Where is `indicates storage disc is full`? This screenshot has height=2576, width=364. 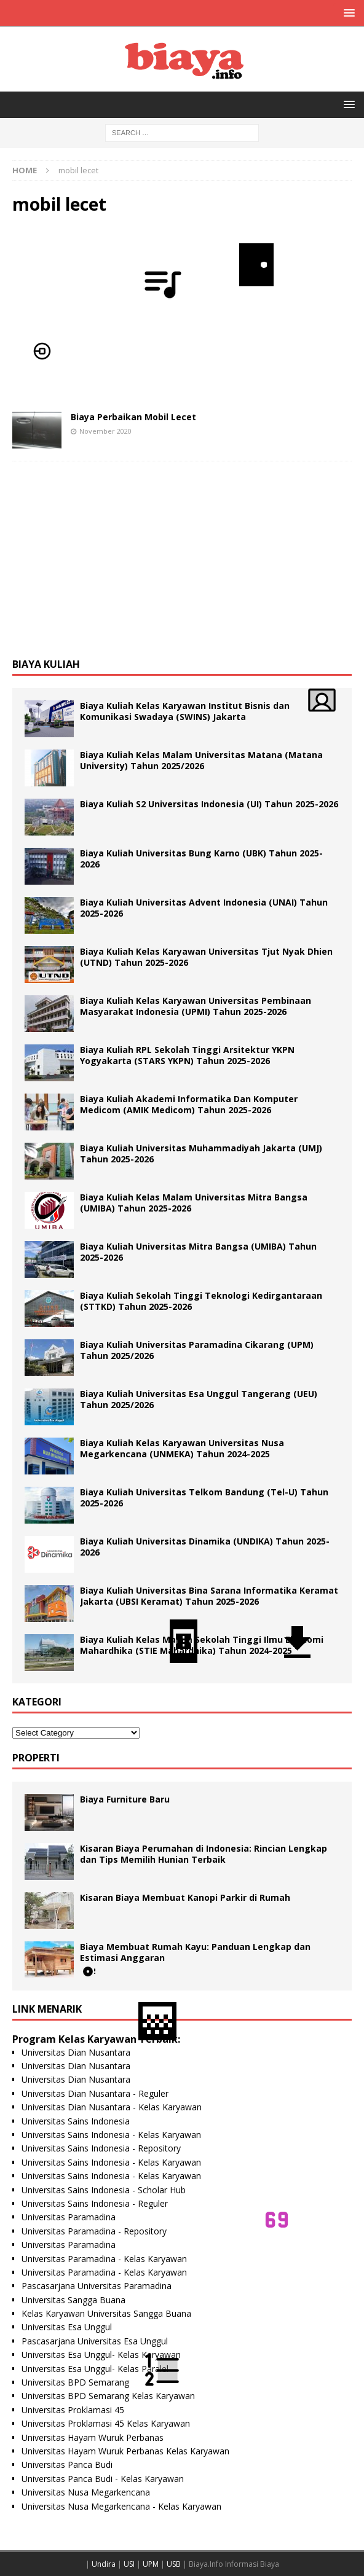
indicates storage disc is full is located at coordinates (89, 1971).